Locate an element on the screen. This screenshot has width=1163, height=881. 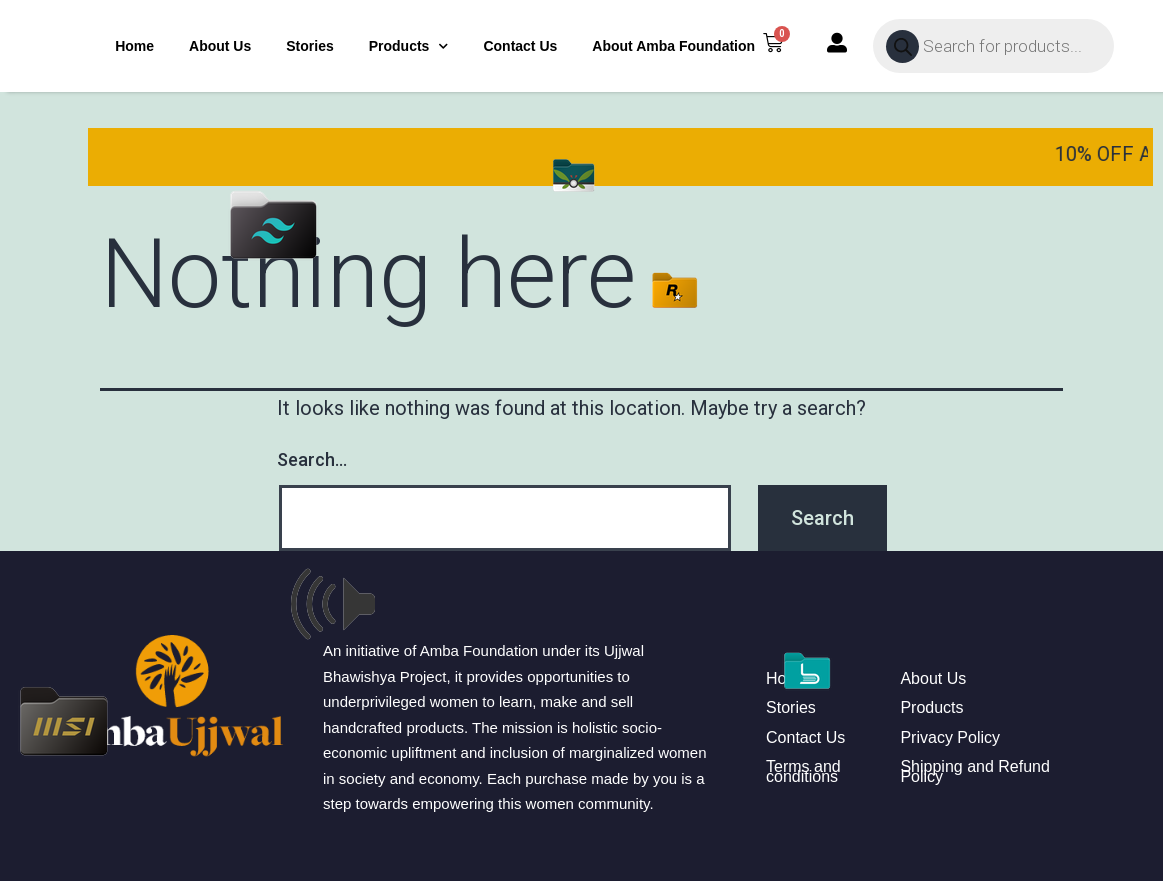
open MSI branded folder is located at coordinates (63, 723).